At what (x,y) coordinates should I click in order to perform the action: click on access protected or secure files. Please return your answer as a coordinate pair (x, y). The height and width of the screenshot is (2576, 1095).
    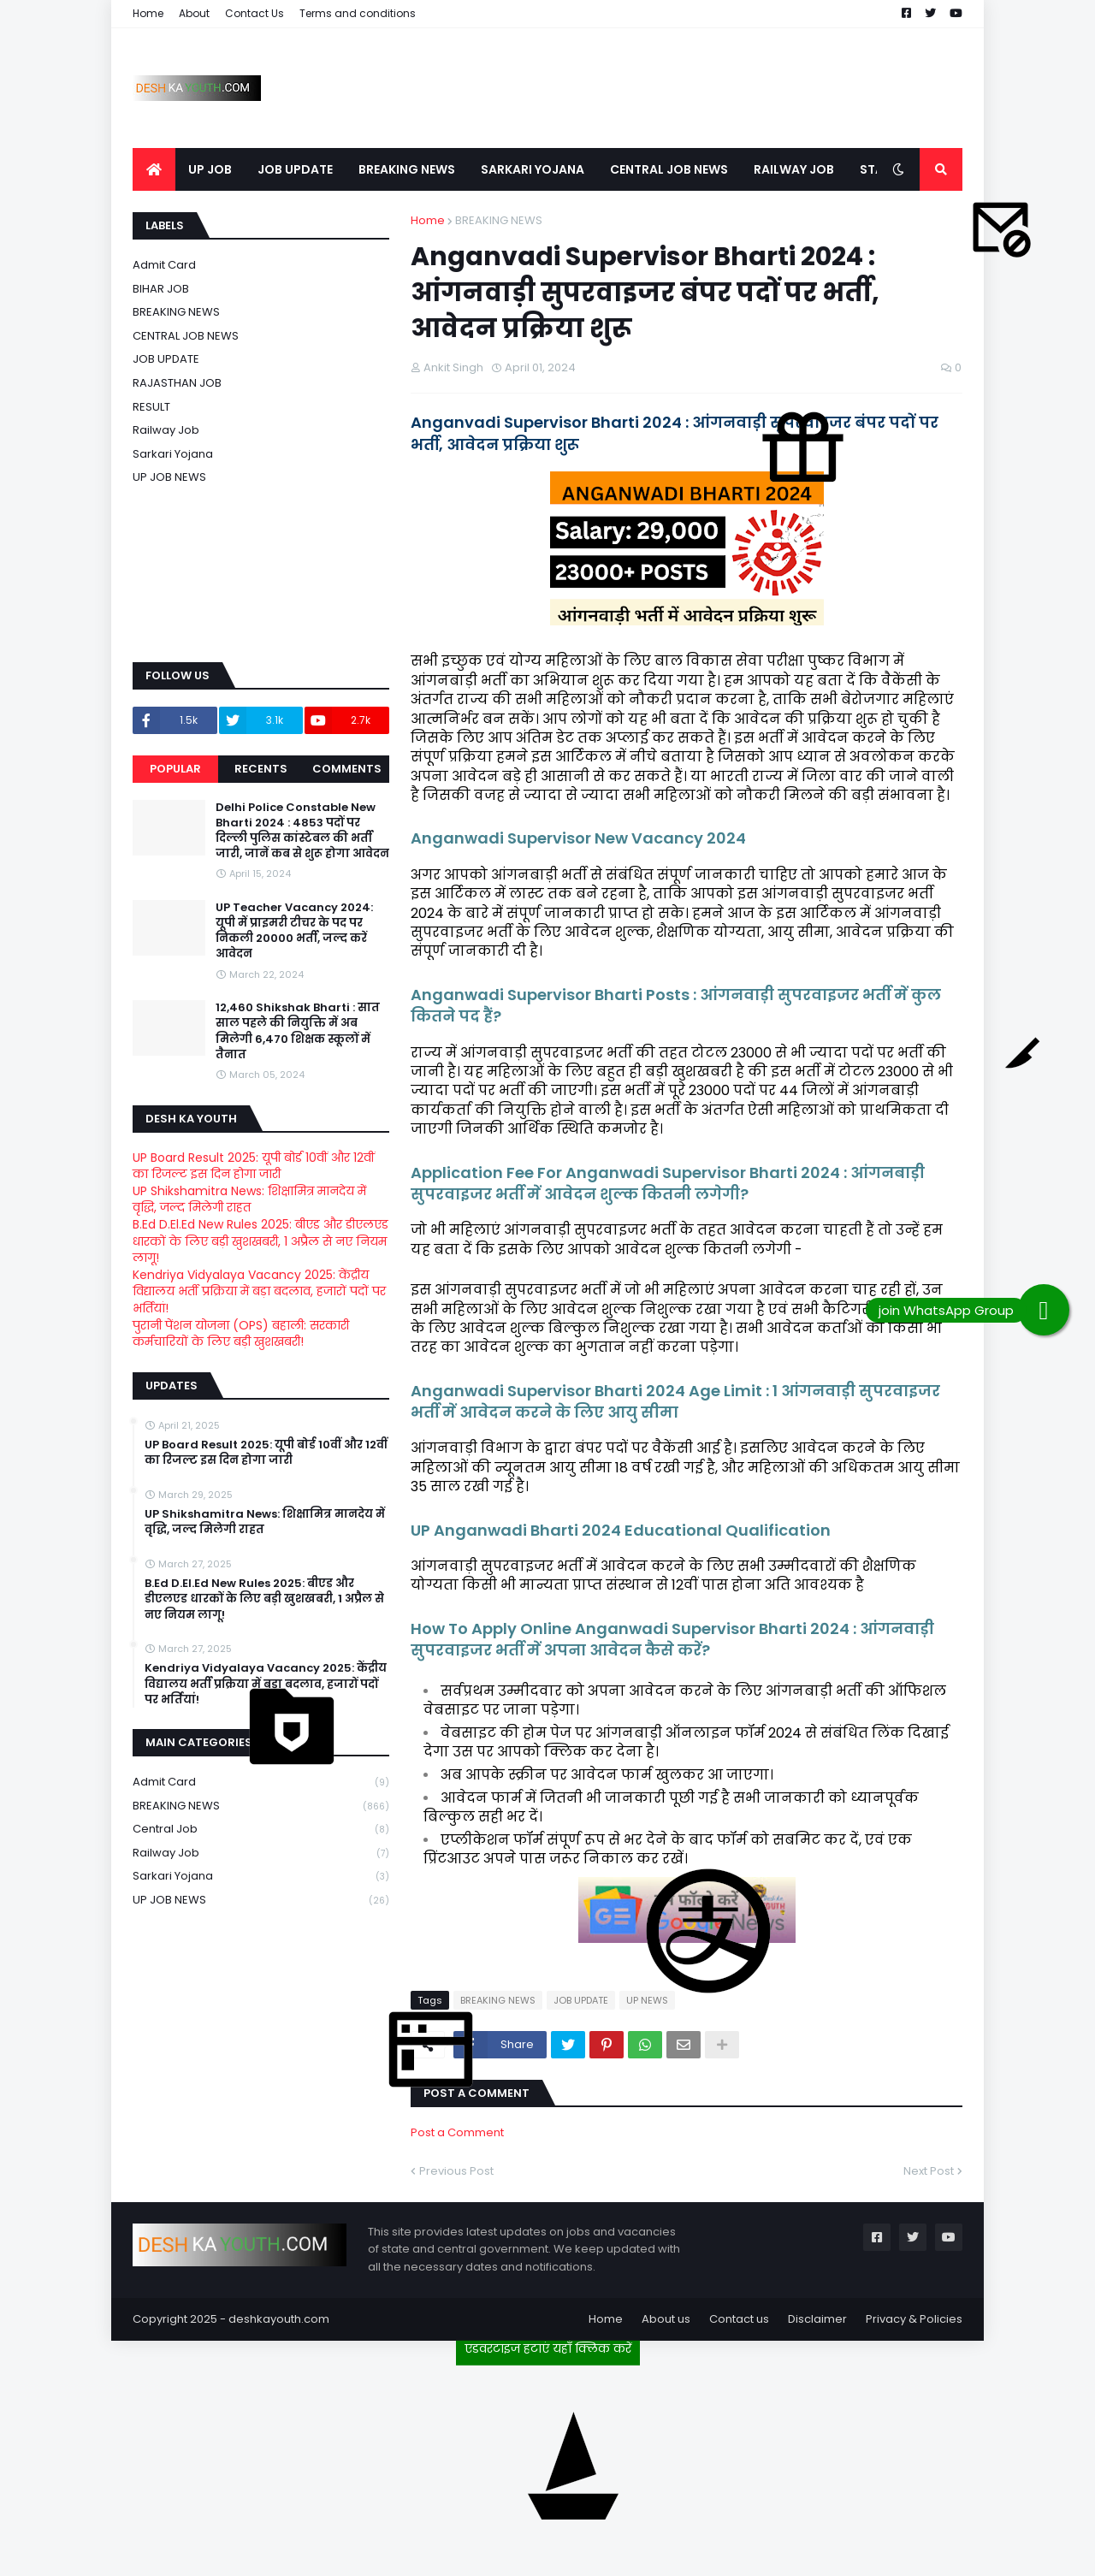
    Looking at the image, I should click on (292, 1726).